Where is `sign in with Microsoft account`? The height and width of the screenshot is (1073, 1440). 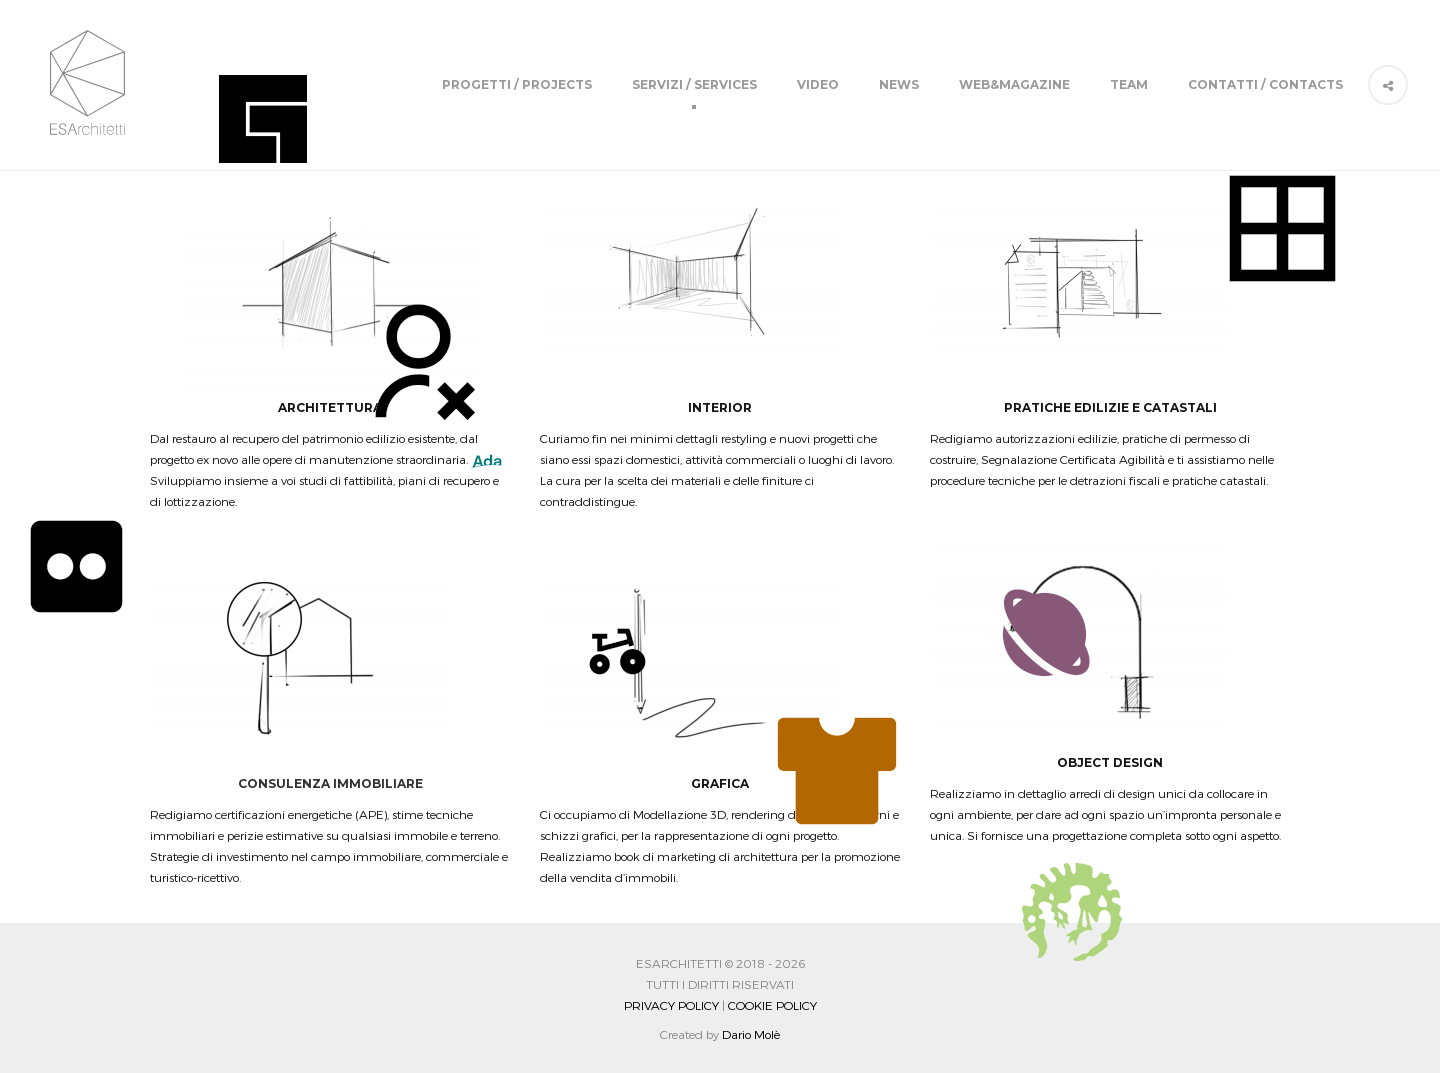
sign in with Microsoft account is located at coordinates (1282, 228).